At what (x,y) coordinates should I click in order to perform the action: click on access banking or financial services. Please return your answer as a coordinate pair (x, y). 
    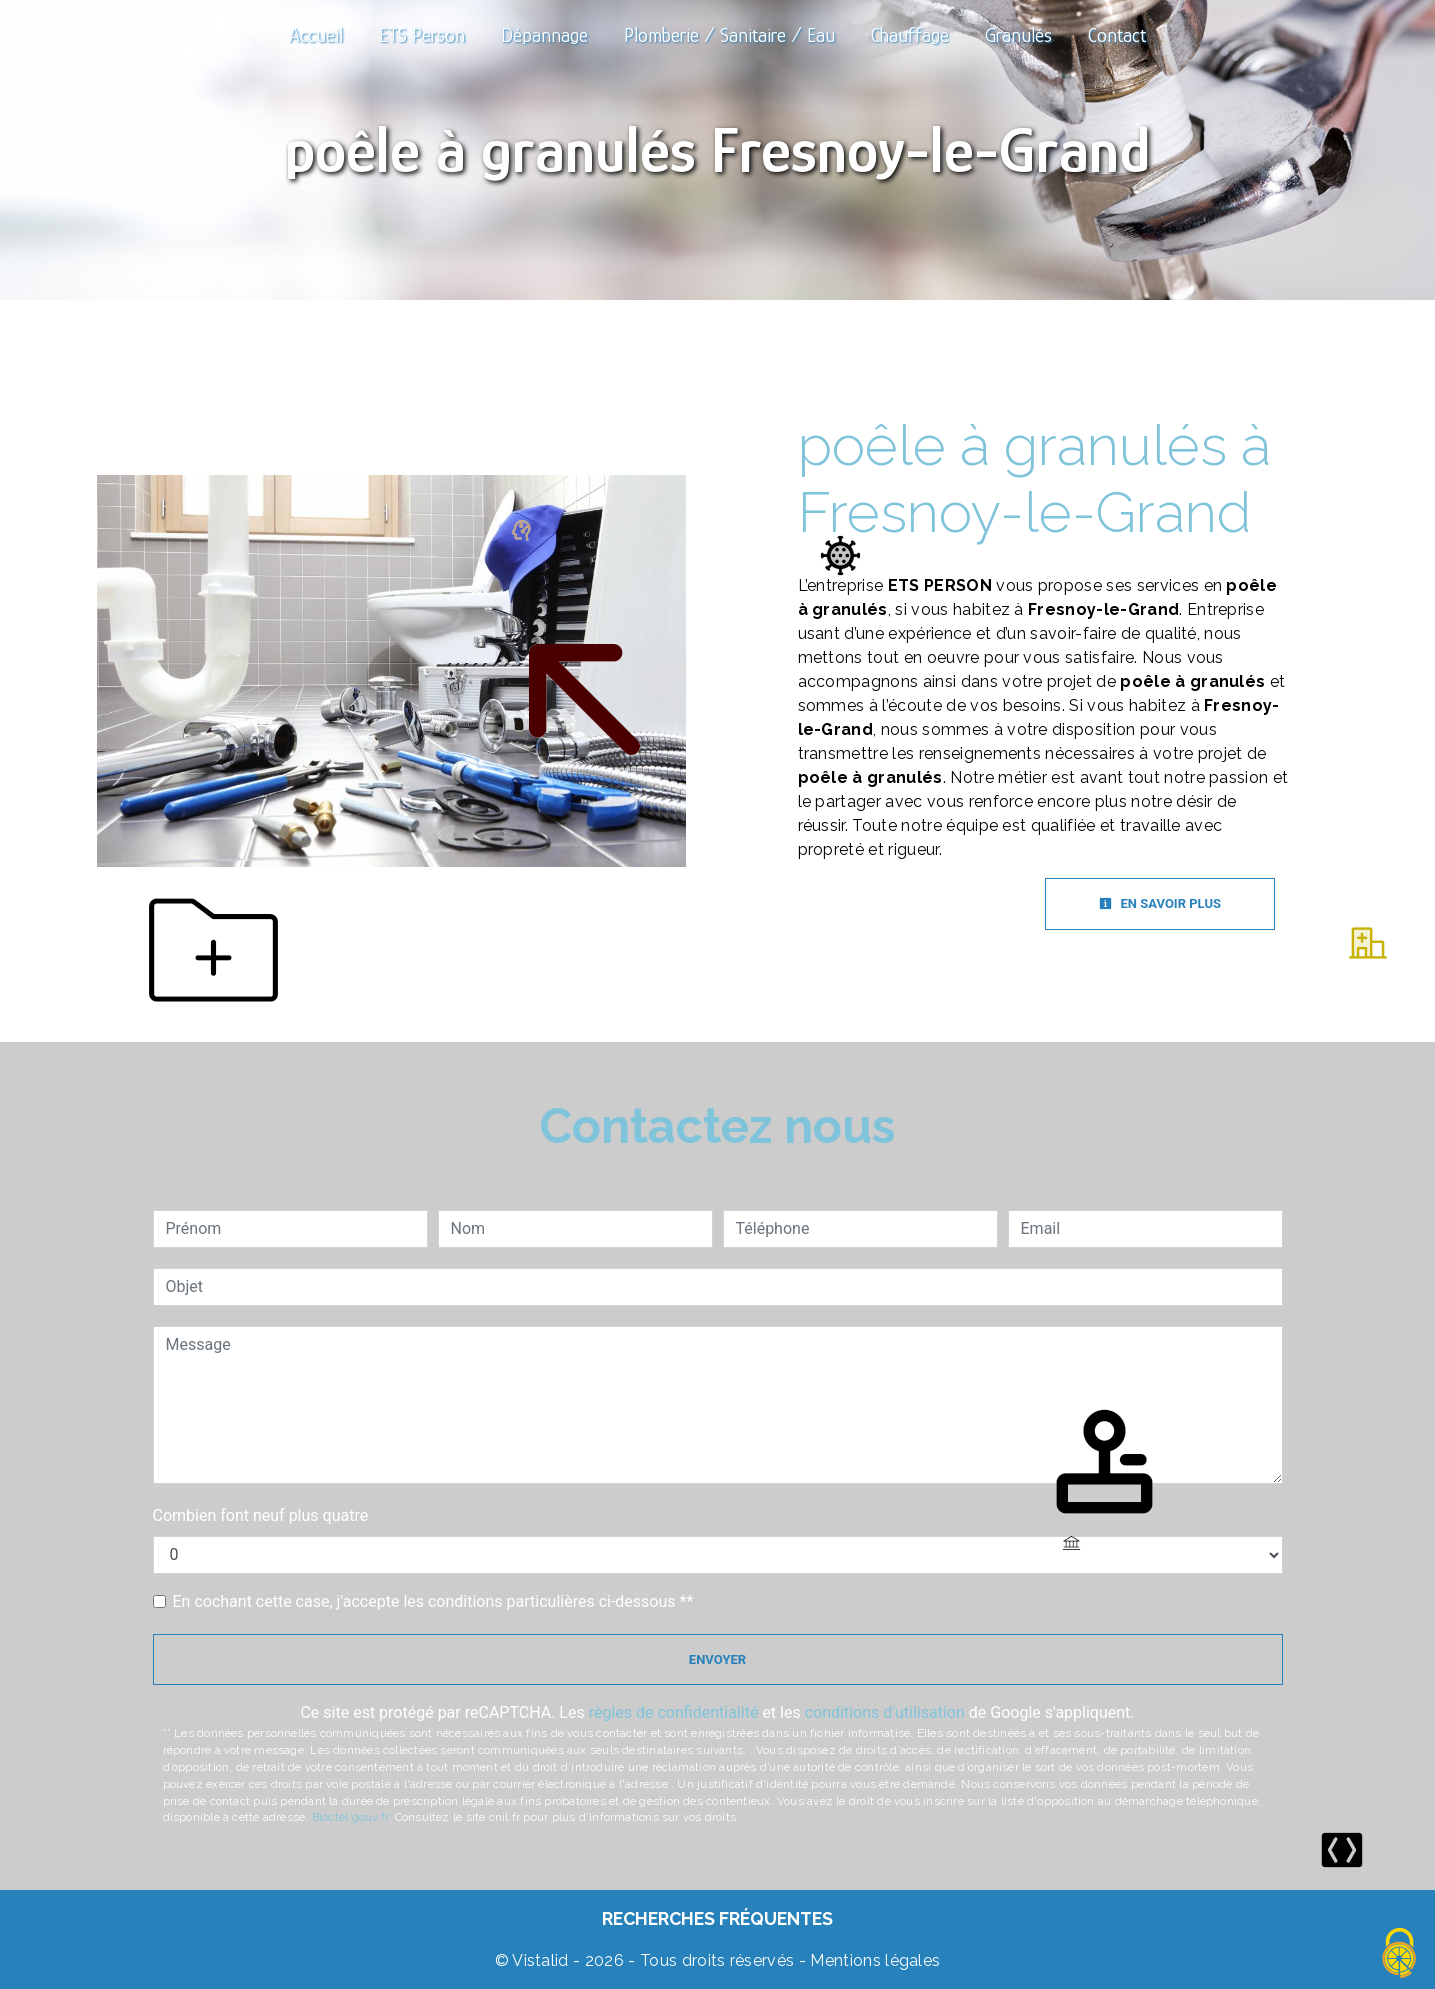
    Looking at the image, I should click on (1071, 1543).